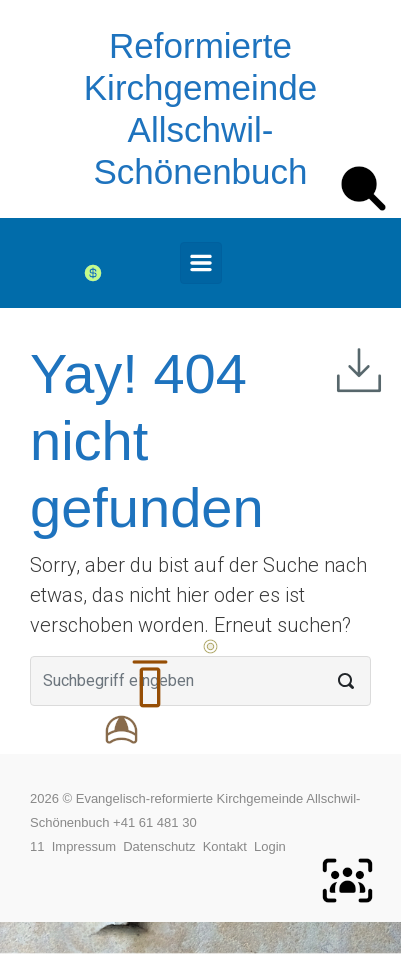 Image resolution: width=401 pixels, height=954 pixels. I want to click on select a single option from a list, so click(210, 646).